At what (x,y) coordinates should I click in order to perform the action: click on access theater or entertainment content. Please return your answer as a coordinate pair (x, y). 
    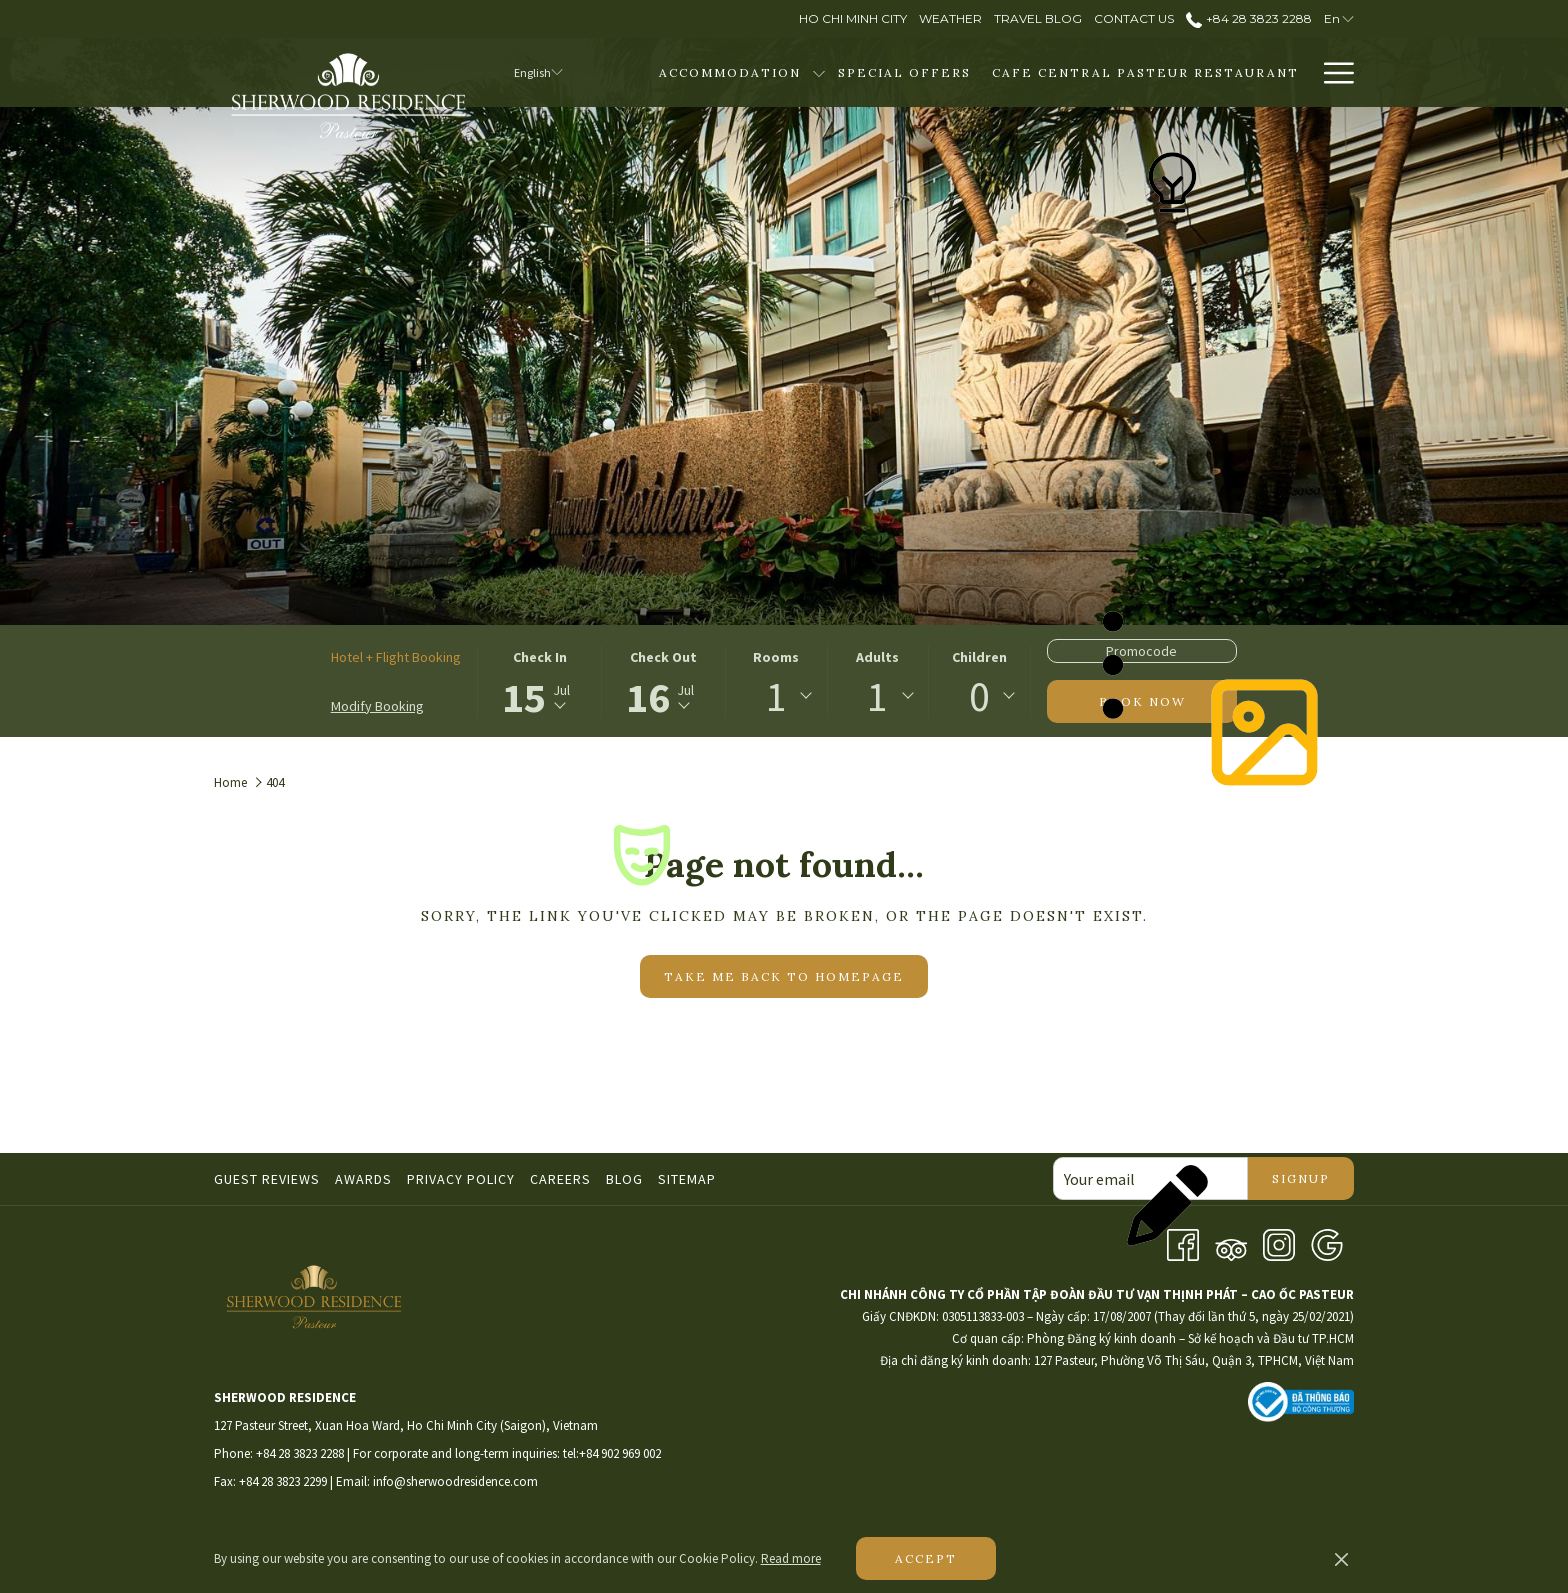
    Looking at the image, I should click on (642, 853).